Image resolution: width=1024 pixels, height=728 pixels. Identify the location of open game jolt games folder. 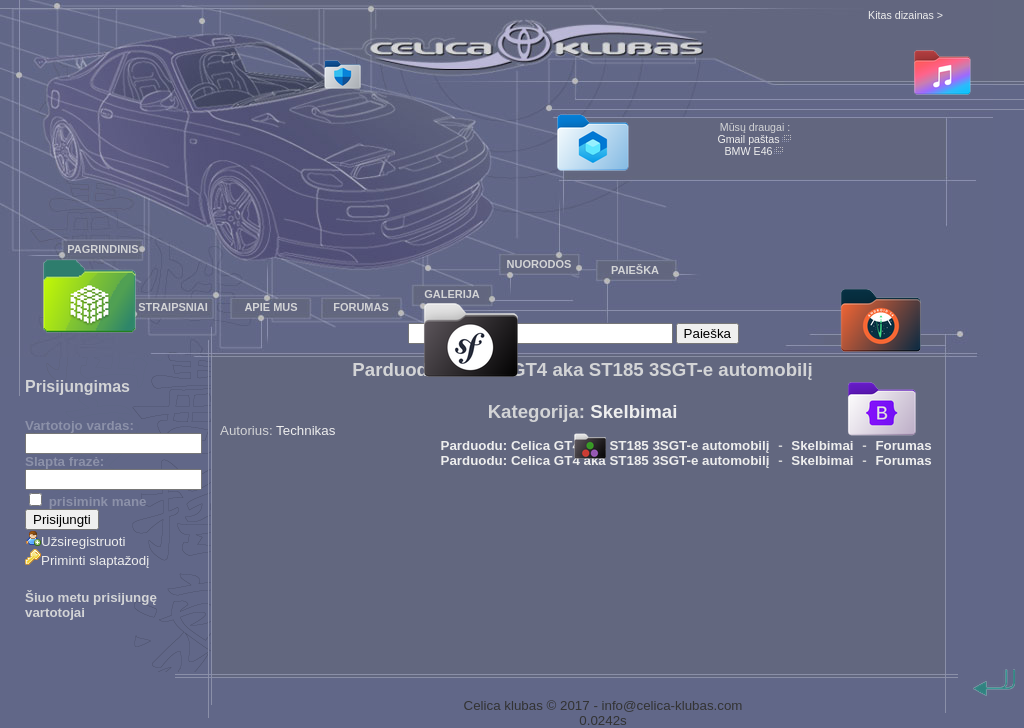
(89, 298).